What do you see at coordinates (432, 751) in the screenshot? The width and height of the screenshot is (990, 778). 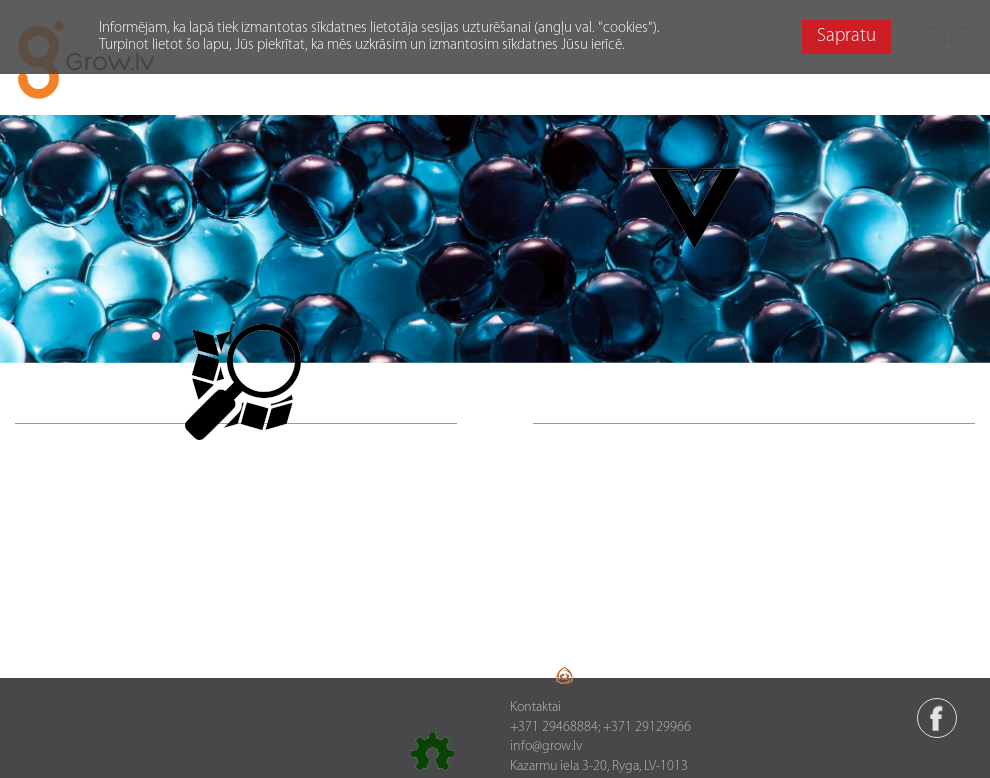 I see `open source hardware logo` at bounding box center [432, 751].